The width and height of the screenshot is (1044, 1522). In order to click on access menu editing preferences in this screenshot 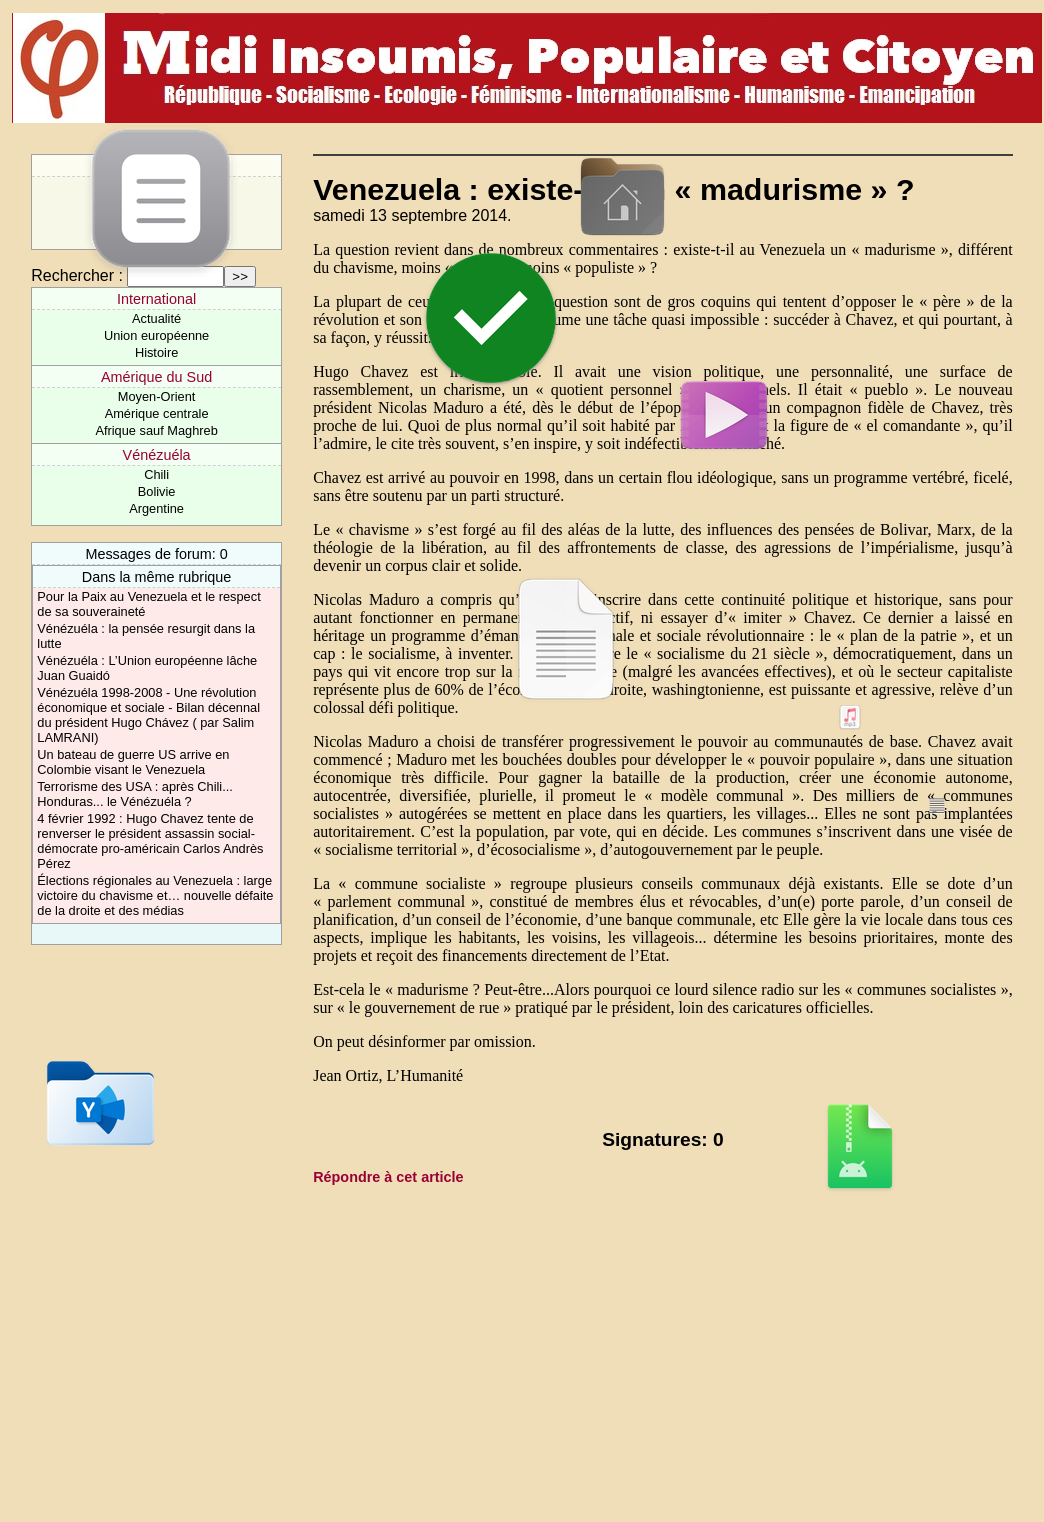, I will do `click(161, 201)`.